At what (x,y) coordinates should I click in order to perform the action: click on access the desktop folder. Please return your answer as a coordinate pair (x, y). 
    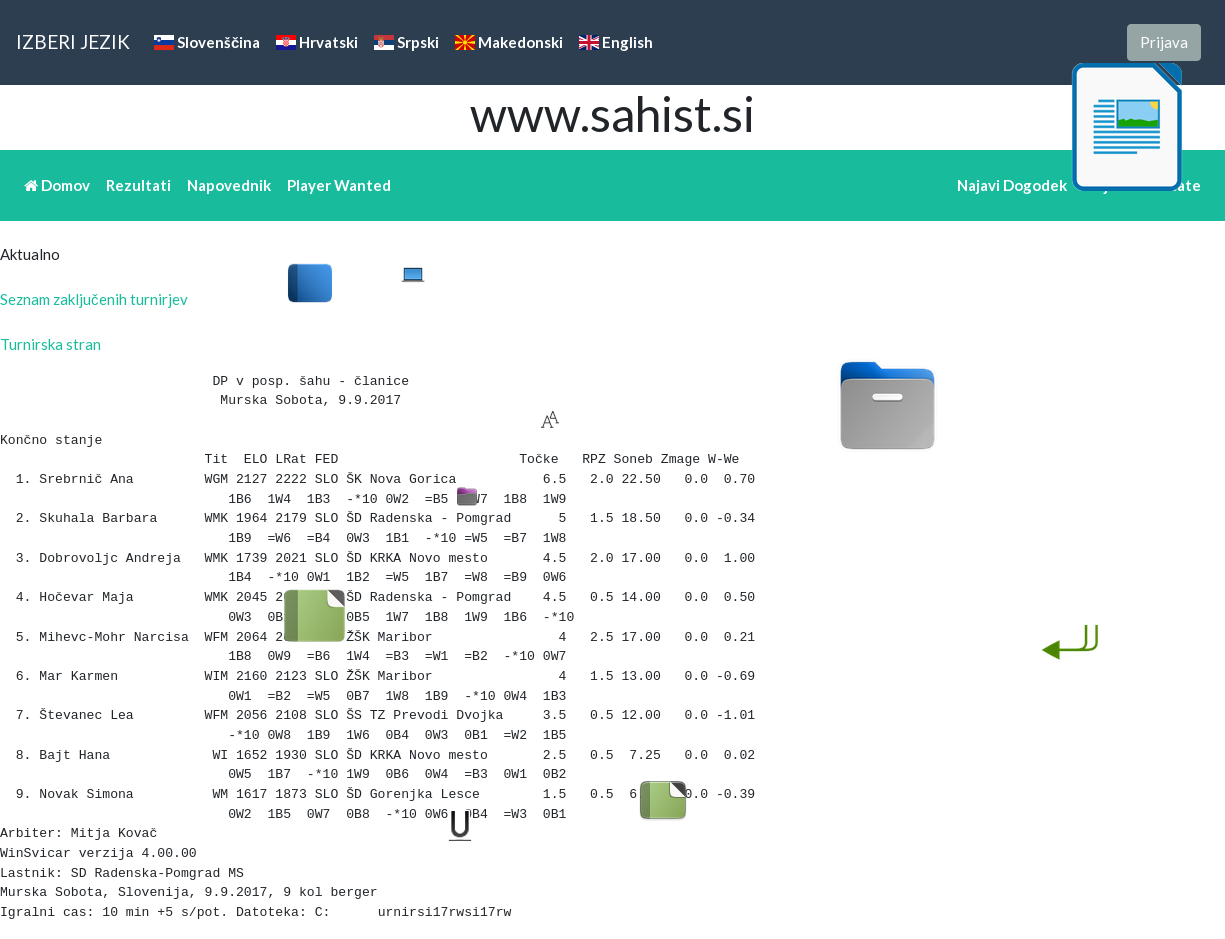
    Looking at the image, I should click on (310, 282).